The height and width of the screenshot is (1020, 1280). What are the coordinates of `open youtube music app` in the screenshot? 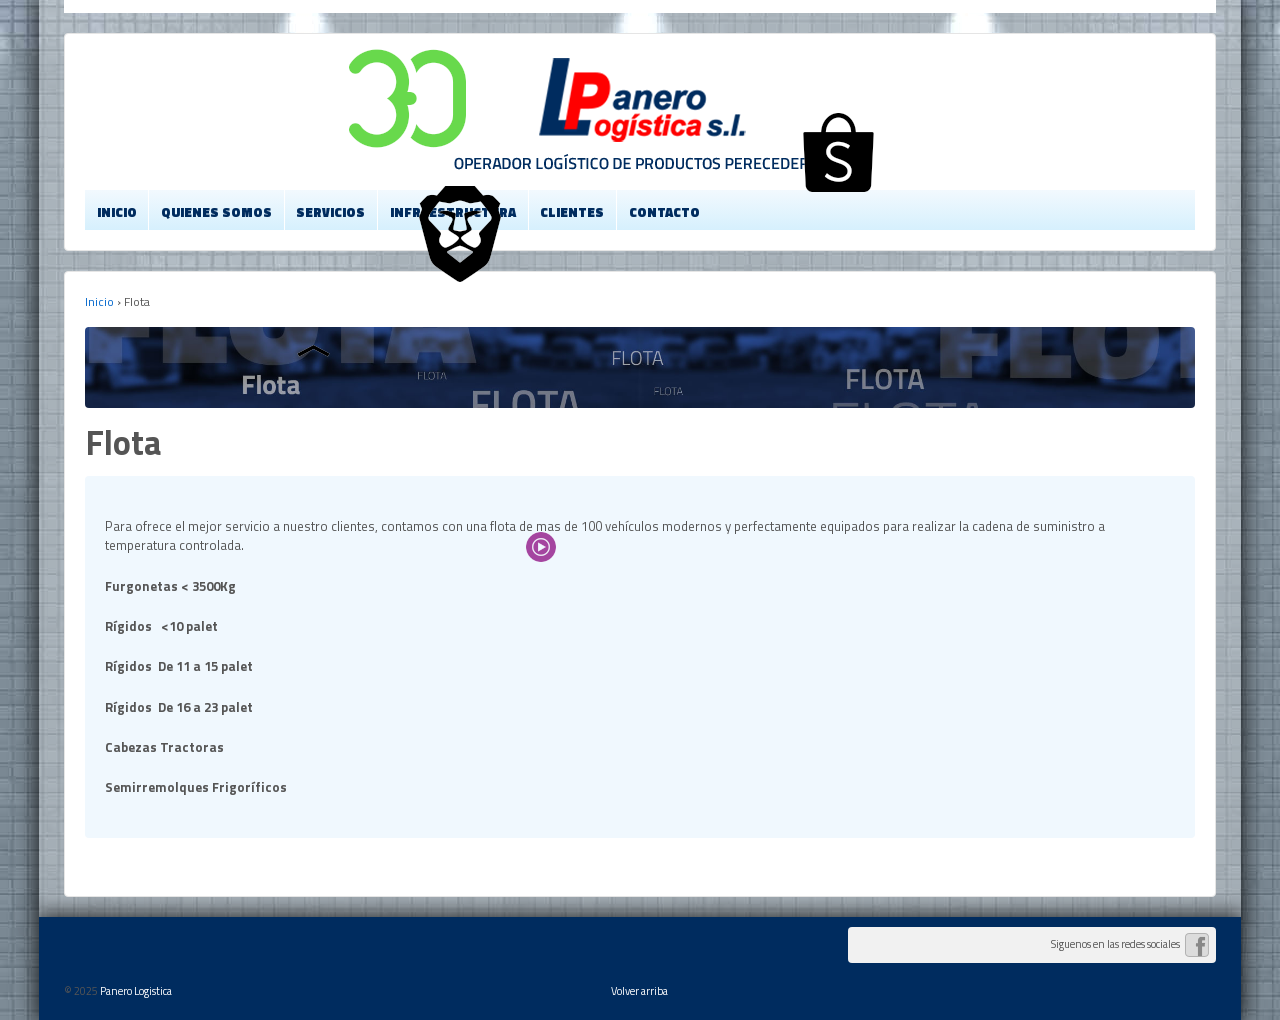 It's located at (541, 547).